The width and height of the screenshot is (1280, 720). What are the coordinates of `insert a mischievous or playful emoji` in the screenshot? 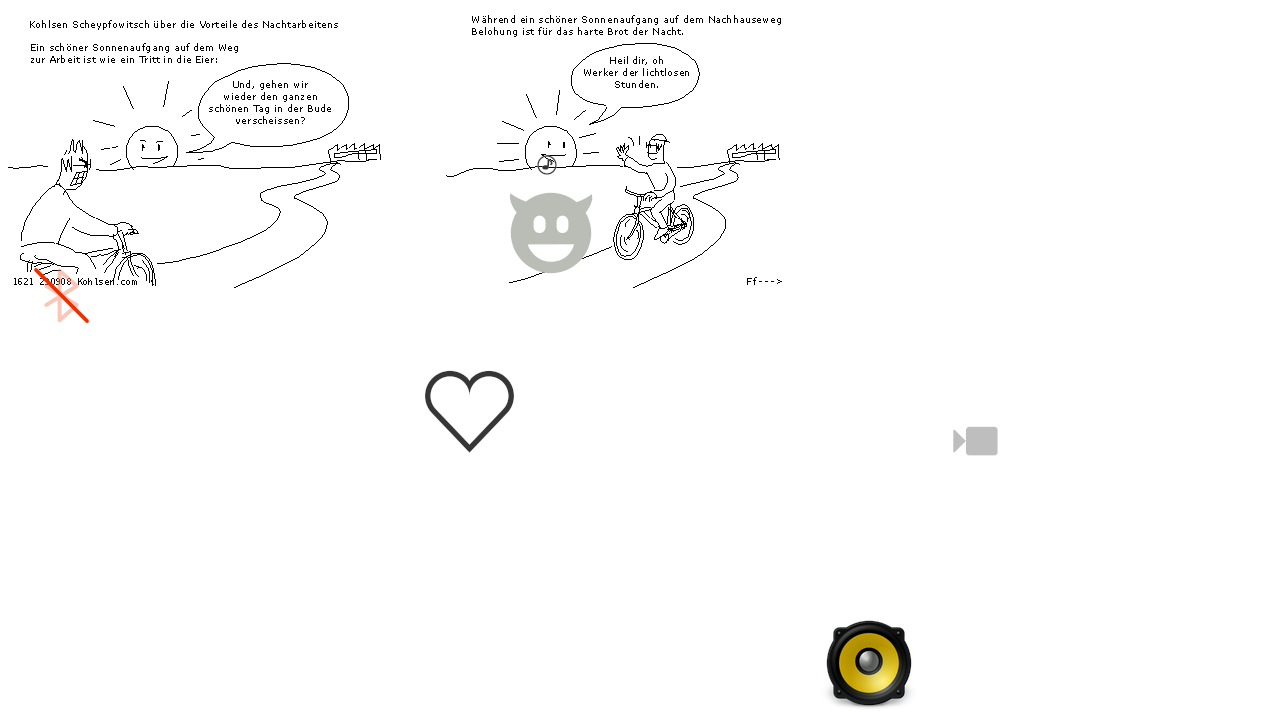 It's located at (551, 233).